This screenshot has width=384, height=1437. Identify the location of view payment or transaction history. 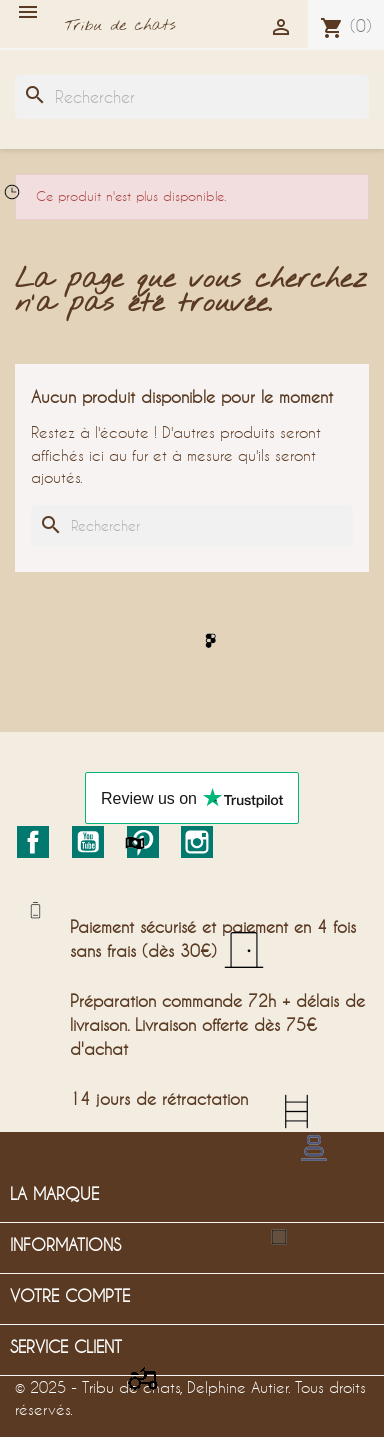
(135, 843).